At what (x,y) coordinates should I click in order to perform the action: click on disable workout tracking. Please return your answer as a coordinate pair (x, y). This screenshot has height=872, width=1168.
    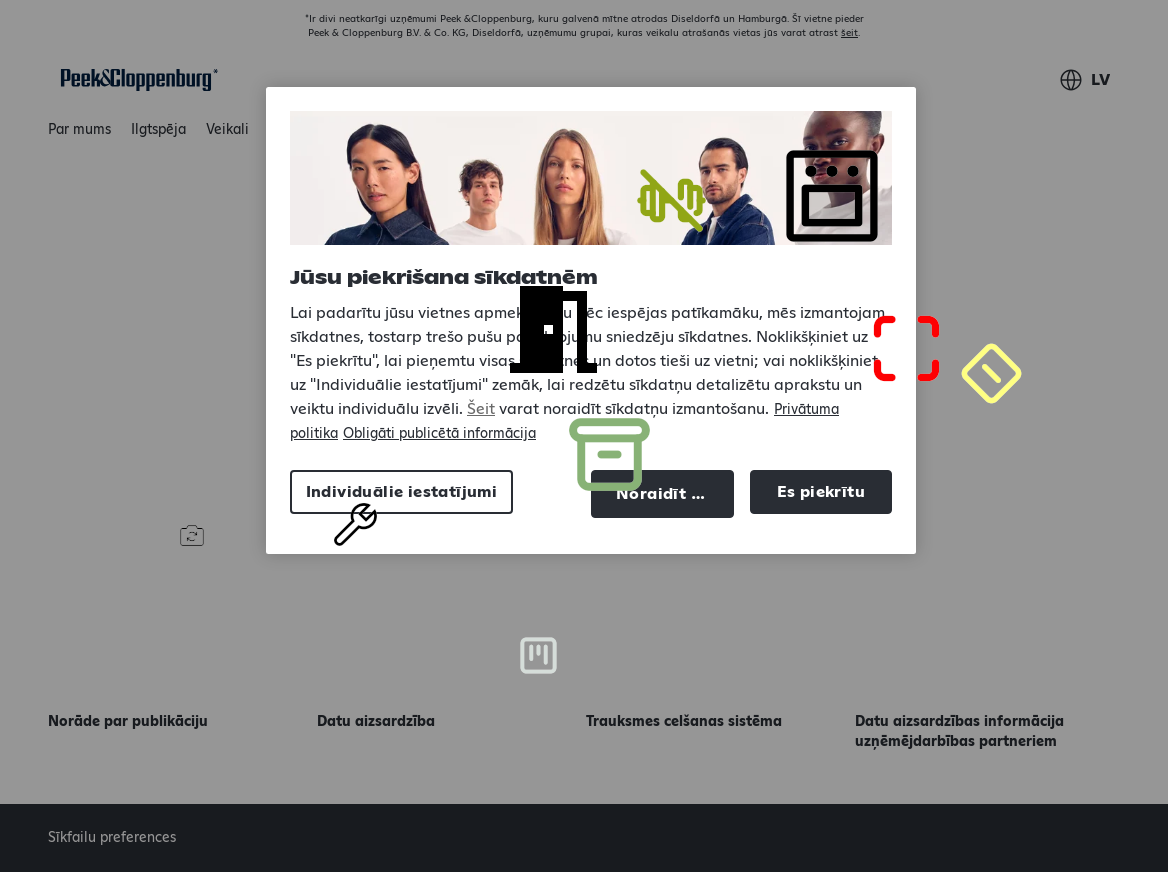
    Looking at the image, I should click on (671, 200).